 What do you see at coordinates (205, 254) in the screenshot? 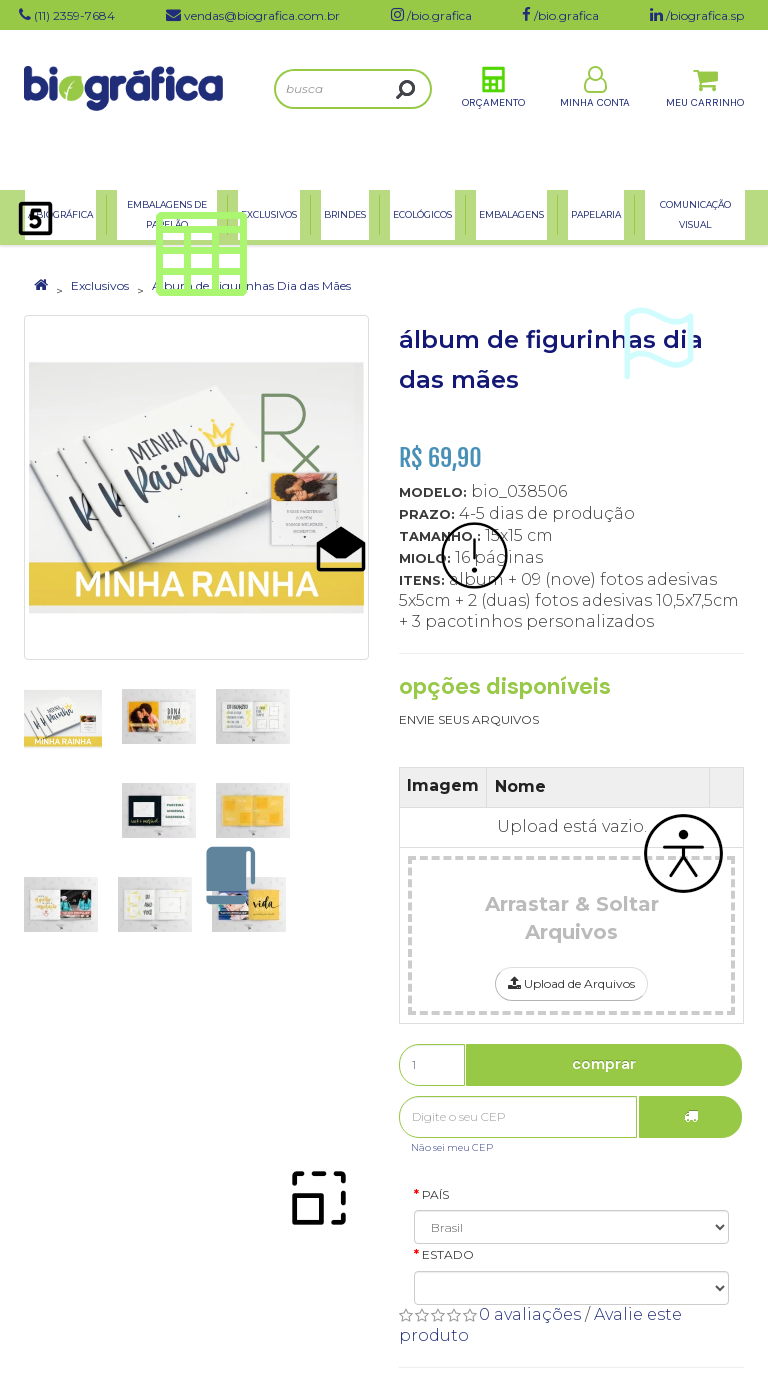
I see `insert or view a data table` at bounding box center [205, 254].